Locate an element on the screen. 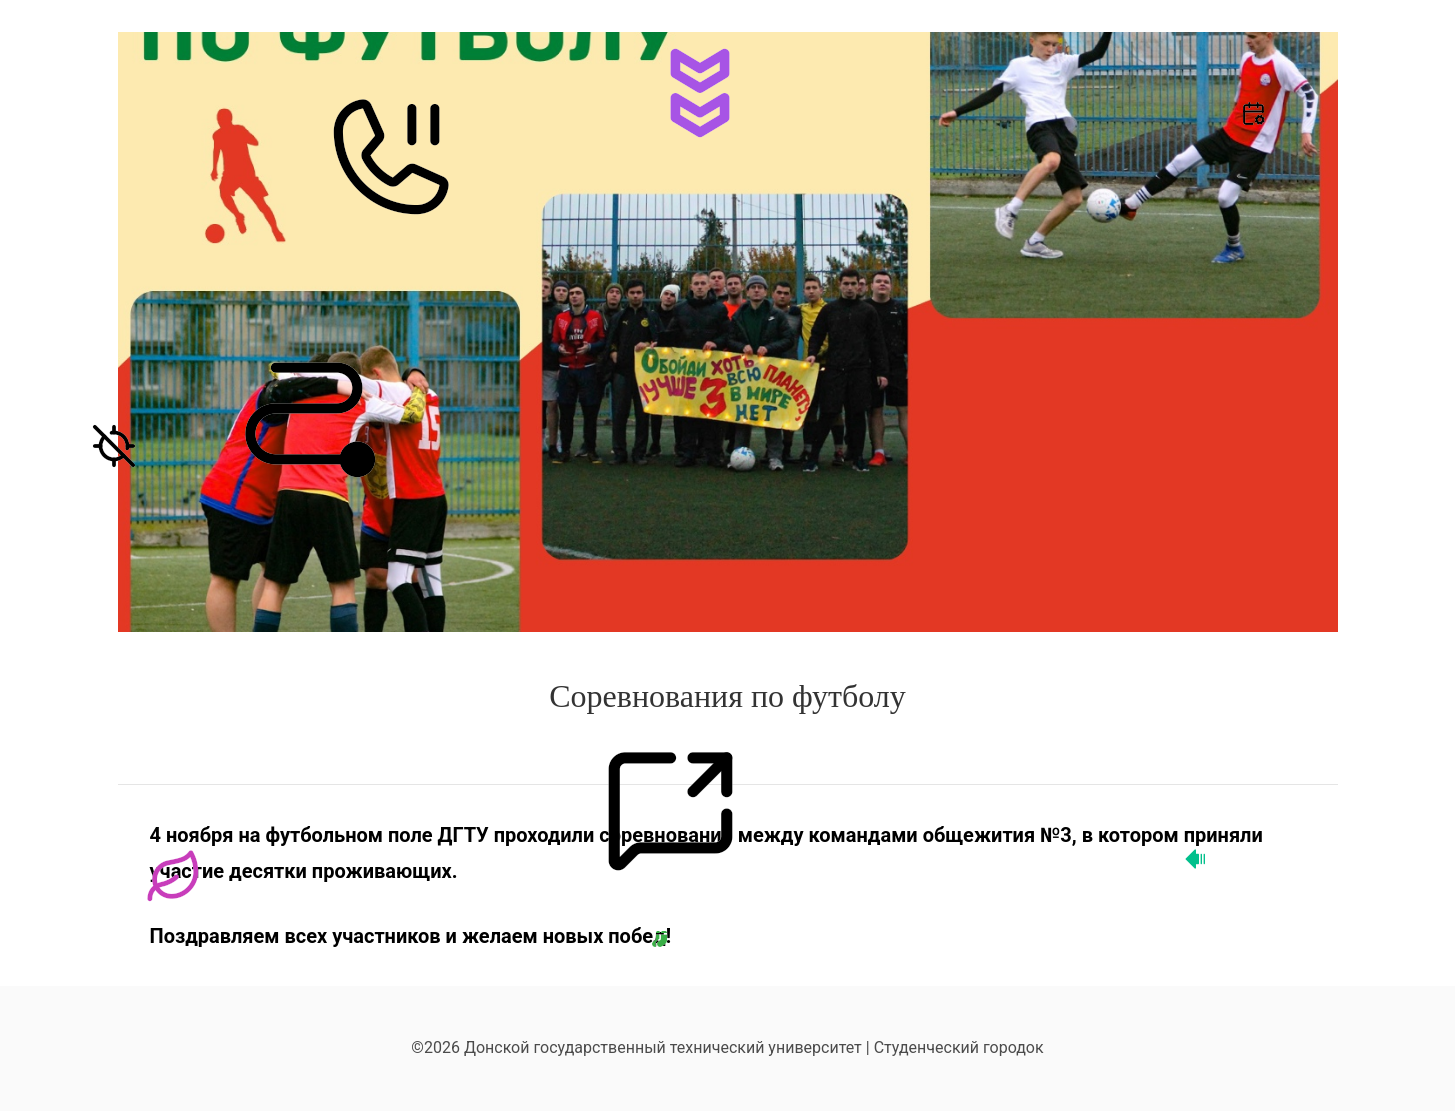 Image resolution: width=1455 pixels, height=1111 pixels. access calendar settings is located at coordinates (1253, 113).